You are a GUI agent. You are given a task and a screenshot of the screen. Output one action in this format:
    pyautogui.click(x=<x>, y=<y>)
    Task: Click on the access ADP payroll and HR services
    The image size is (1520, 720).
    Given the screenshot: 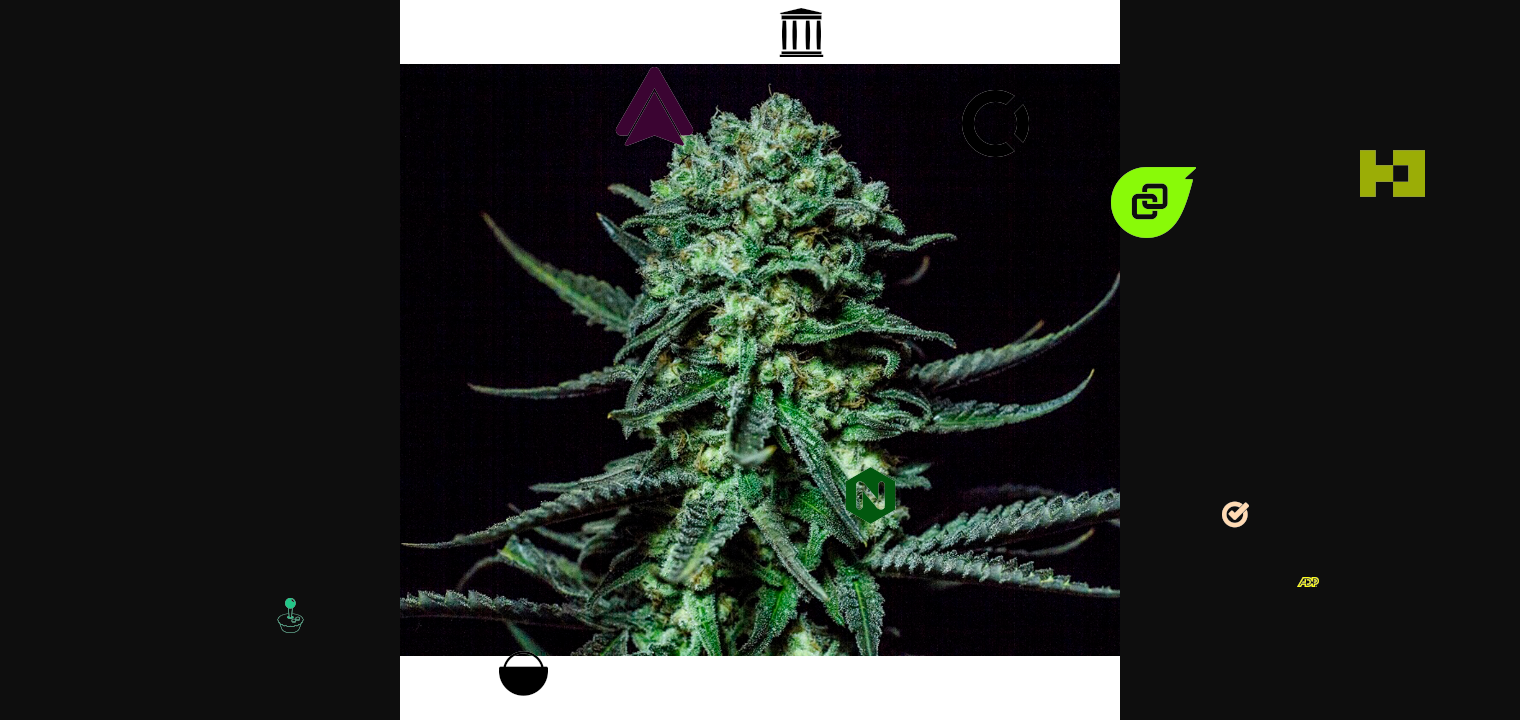 What is the action you would take?
    pyautogui.click(x=1308, y=582)
    